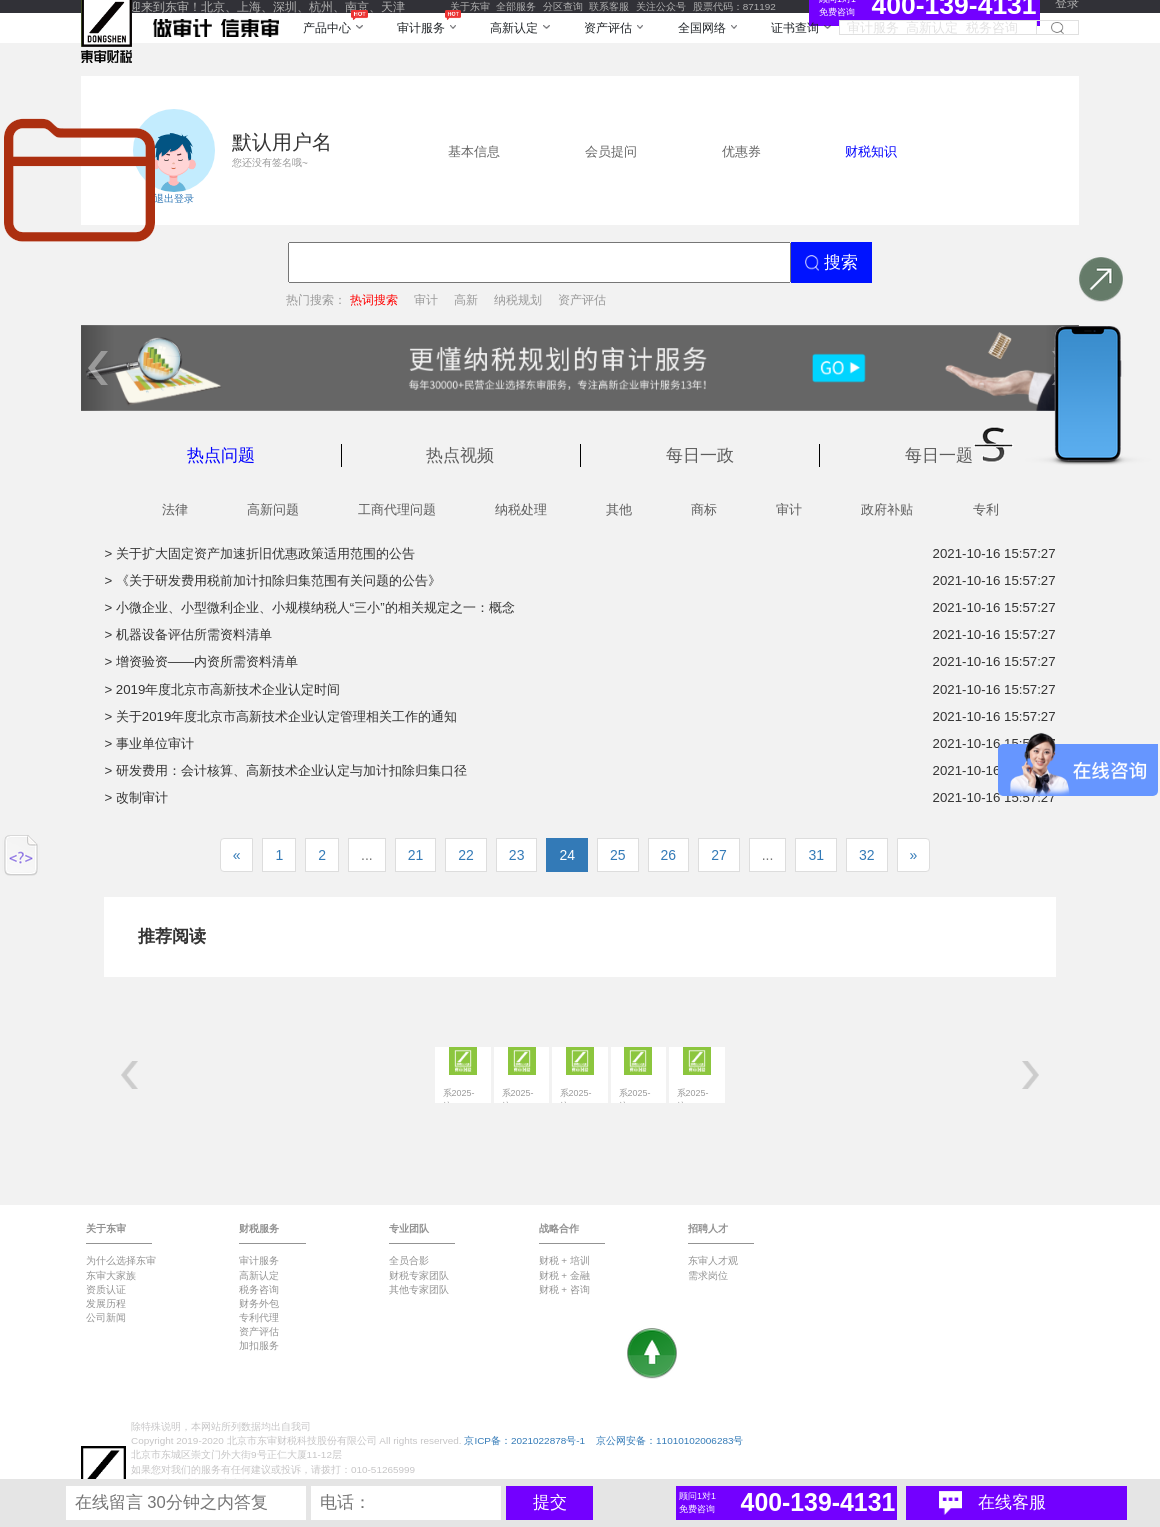 The image size is (1160, 1527). What do you see at coordinates (1088, 396) in the screenshot?
I see `manage connected iPhone device` at bounding box center [1088, 396].